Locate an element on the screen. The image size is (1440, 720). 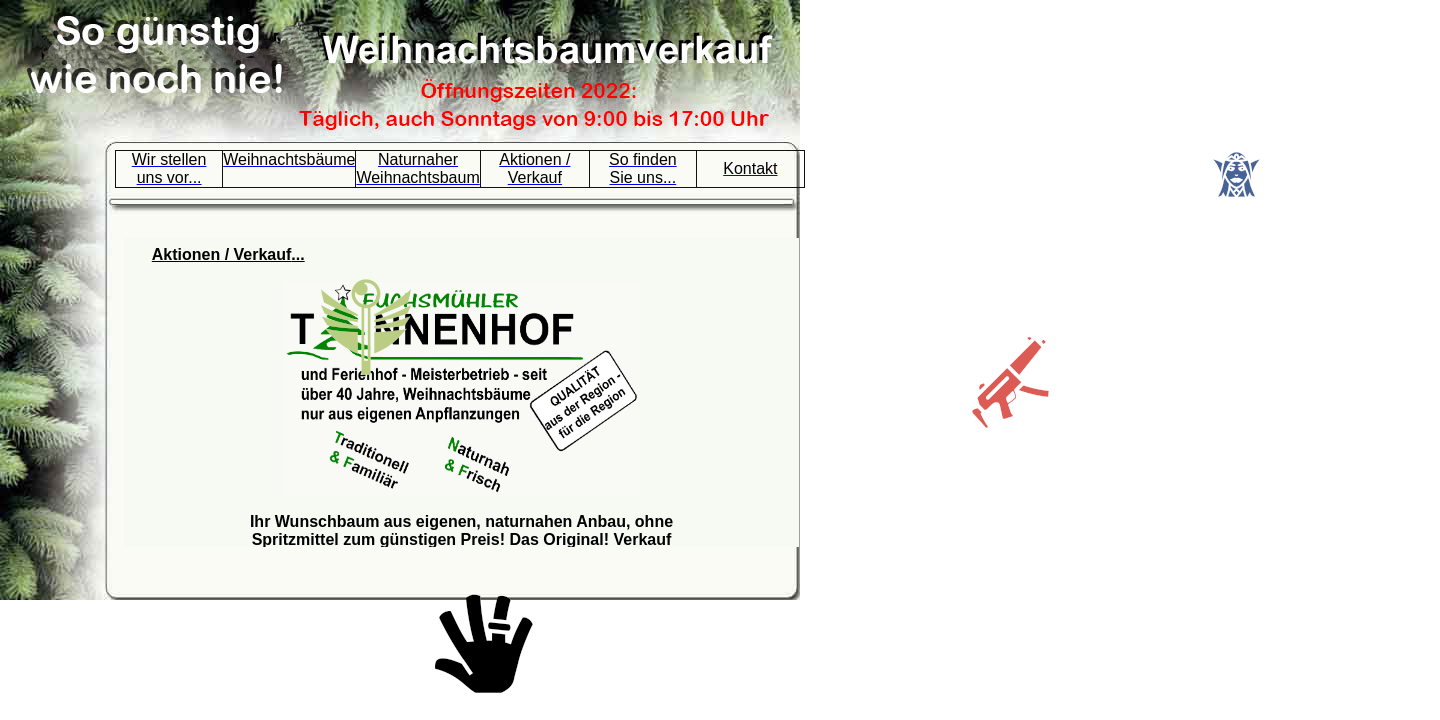
select a royal or mythical staff weapon is located at coordinates (366, 327).